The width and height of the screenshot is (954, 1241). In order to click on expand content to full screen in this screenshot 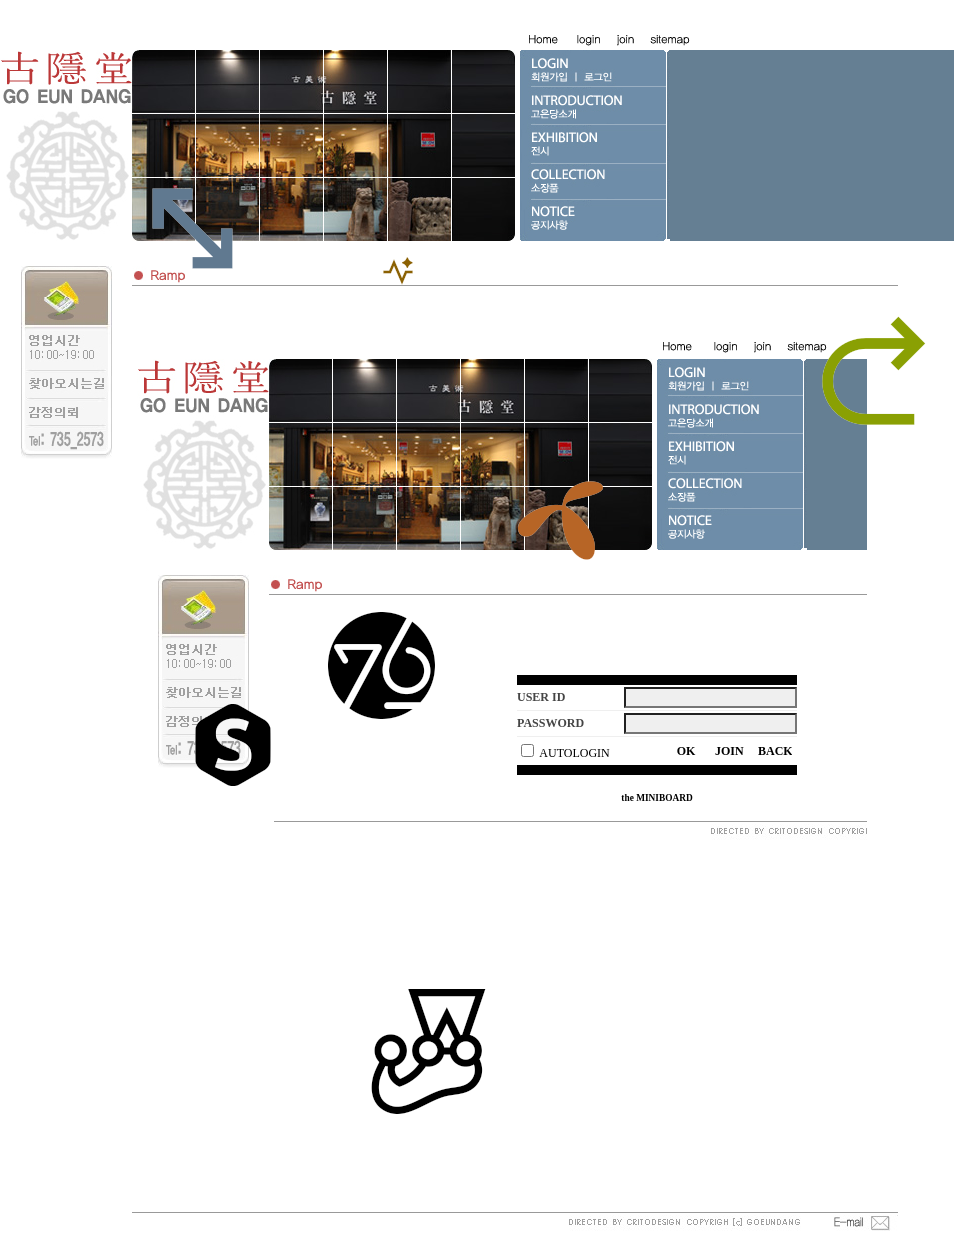, I will do `click(192, 228)`.